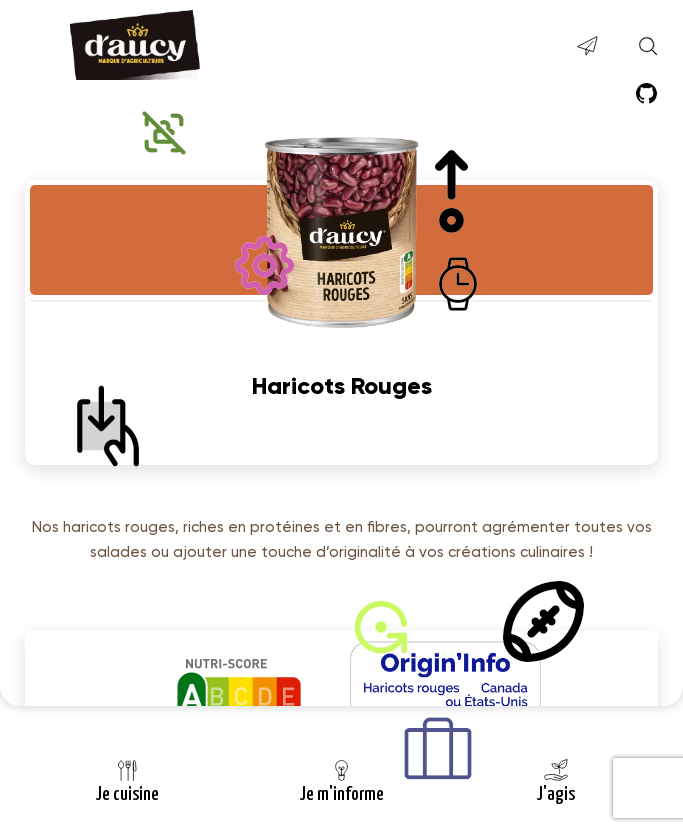  I want to click on view time or clock settings, so click(458, 284).